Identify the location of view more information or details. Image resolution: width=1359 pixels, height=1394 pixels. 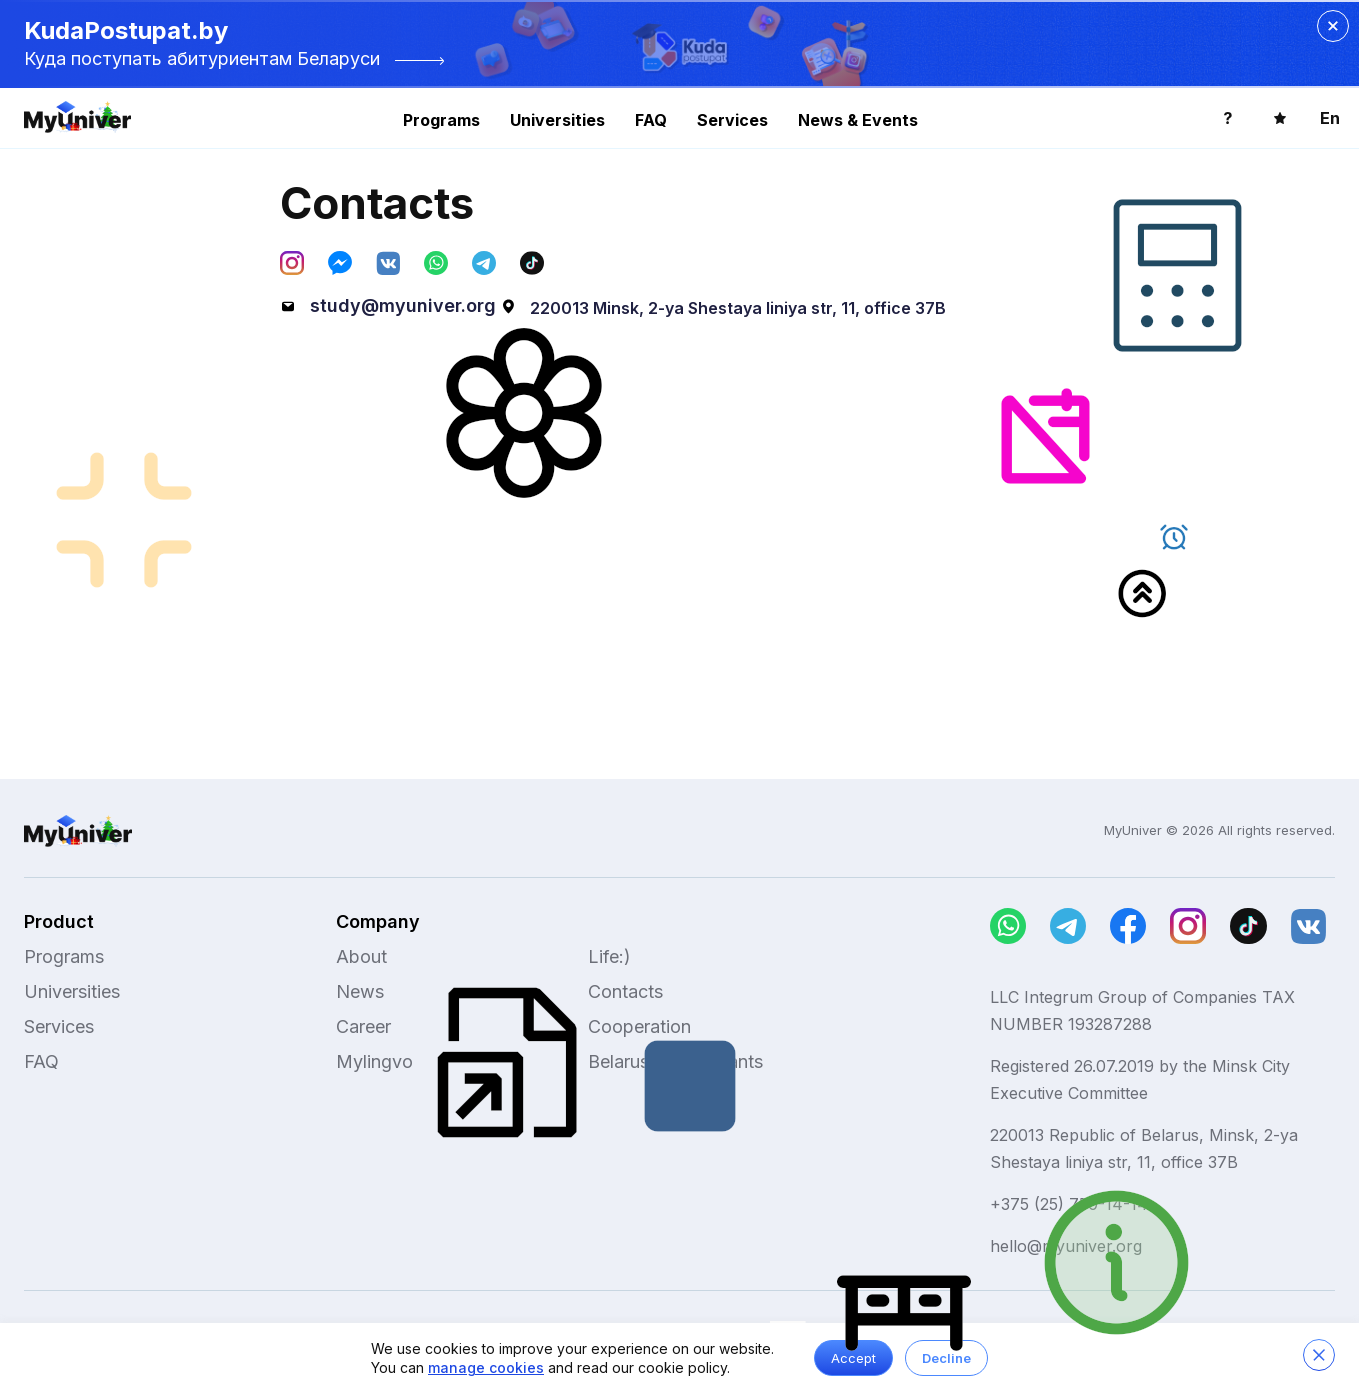
(1116, 1262).